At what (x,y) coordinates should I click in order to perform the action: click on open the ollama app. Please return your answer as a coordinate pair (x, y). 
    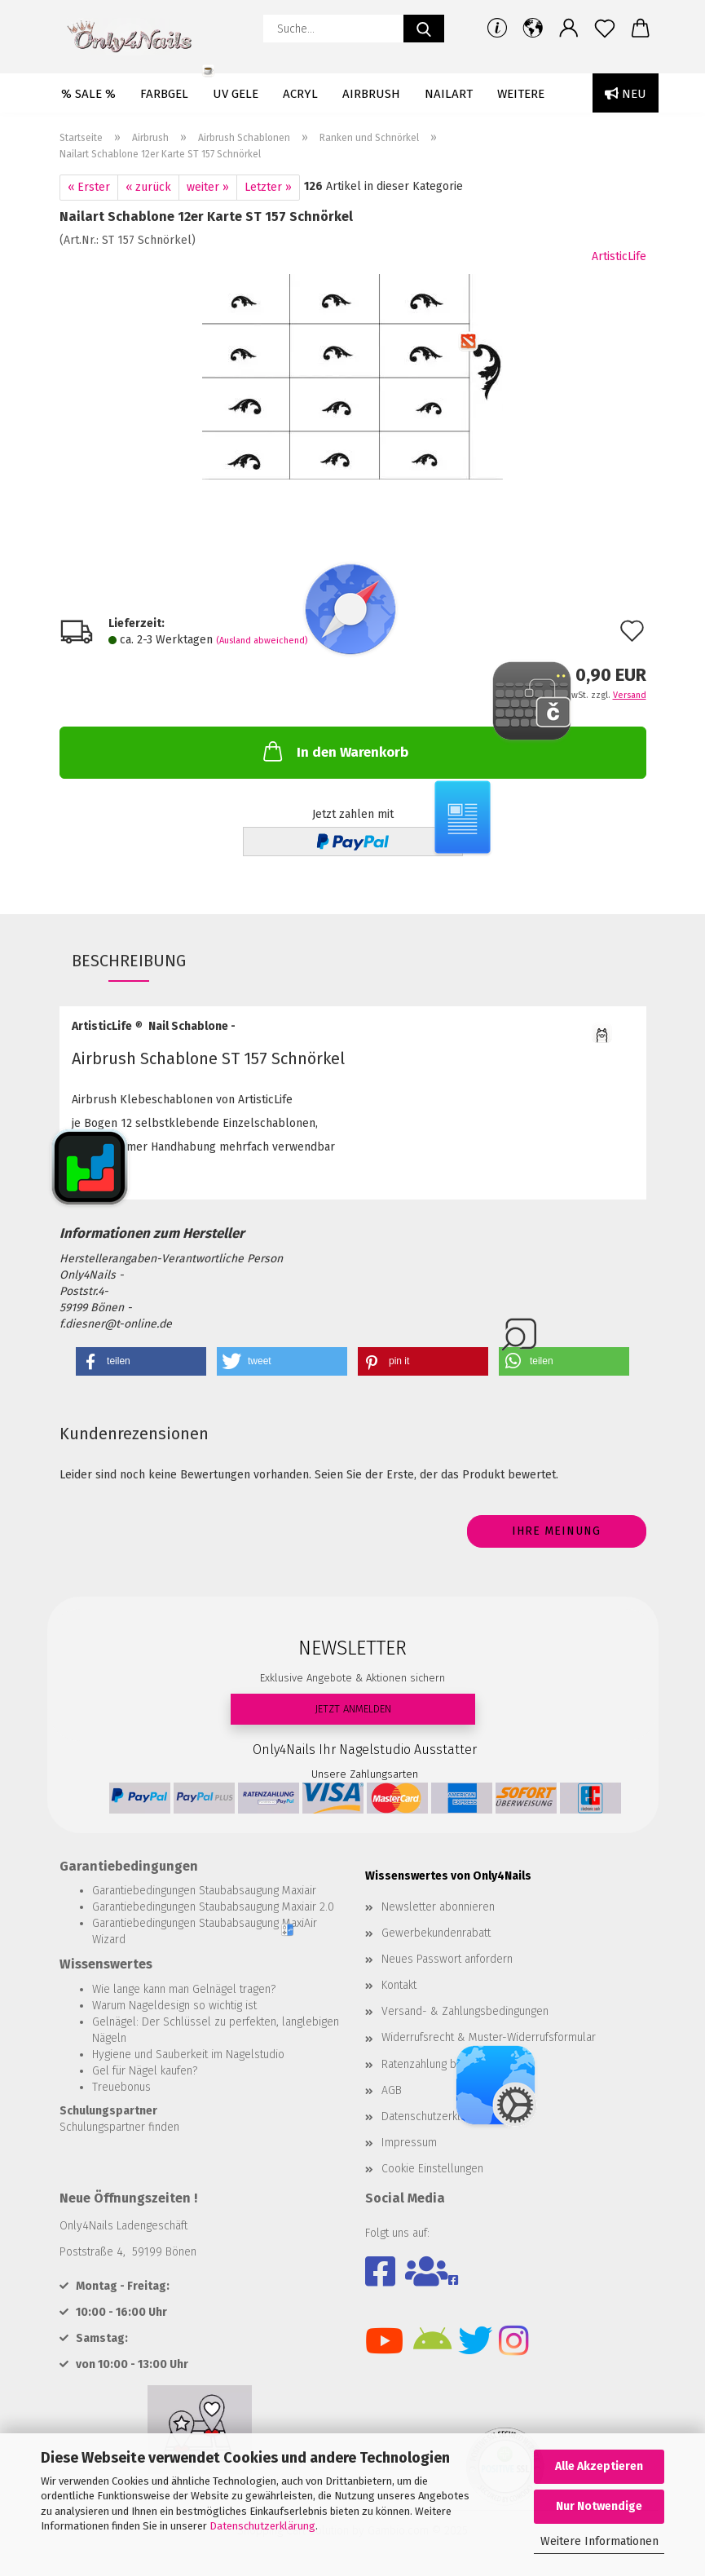
    Looking at the image, I should click on (601, 1032).